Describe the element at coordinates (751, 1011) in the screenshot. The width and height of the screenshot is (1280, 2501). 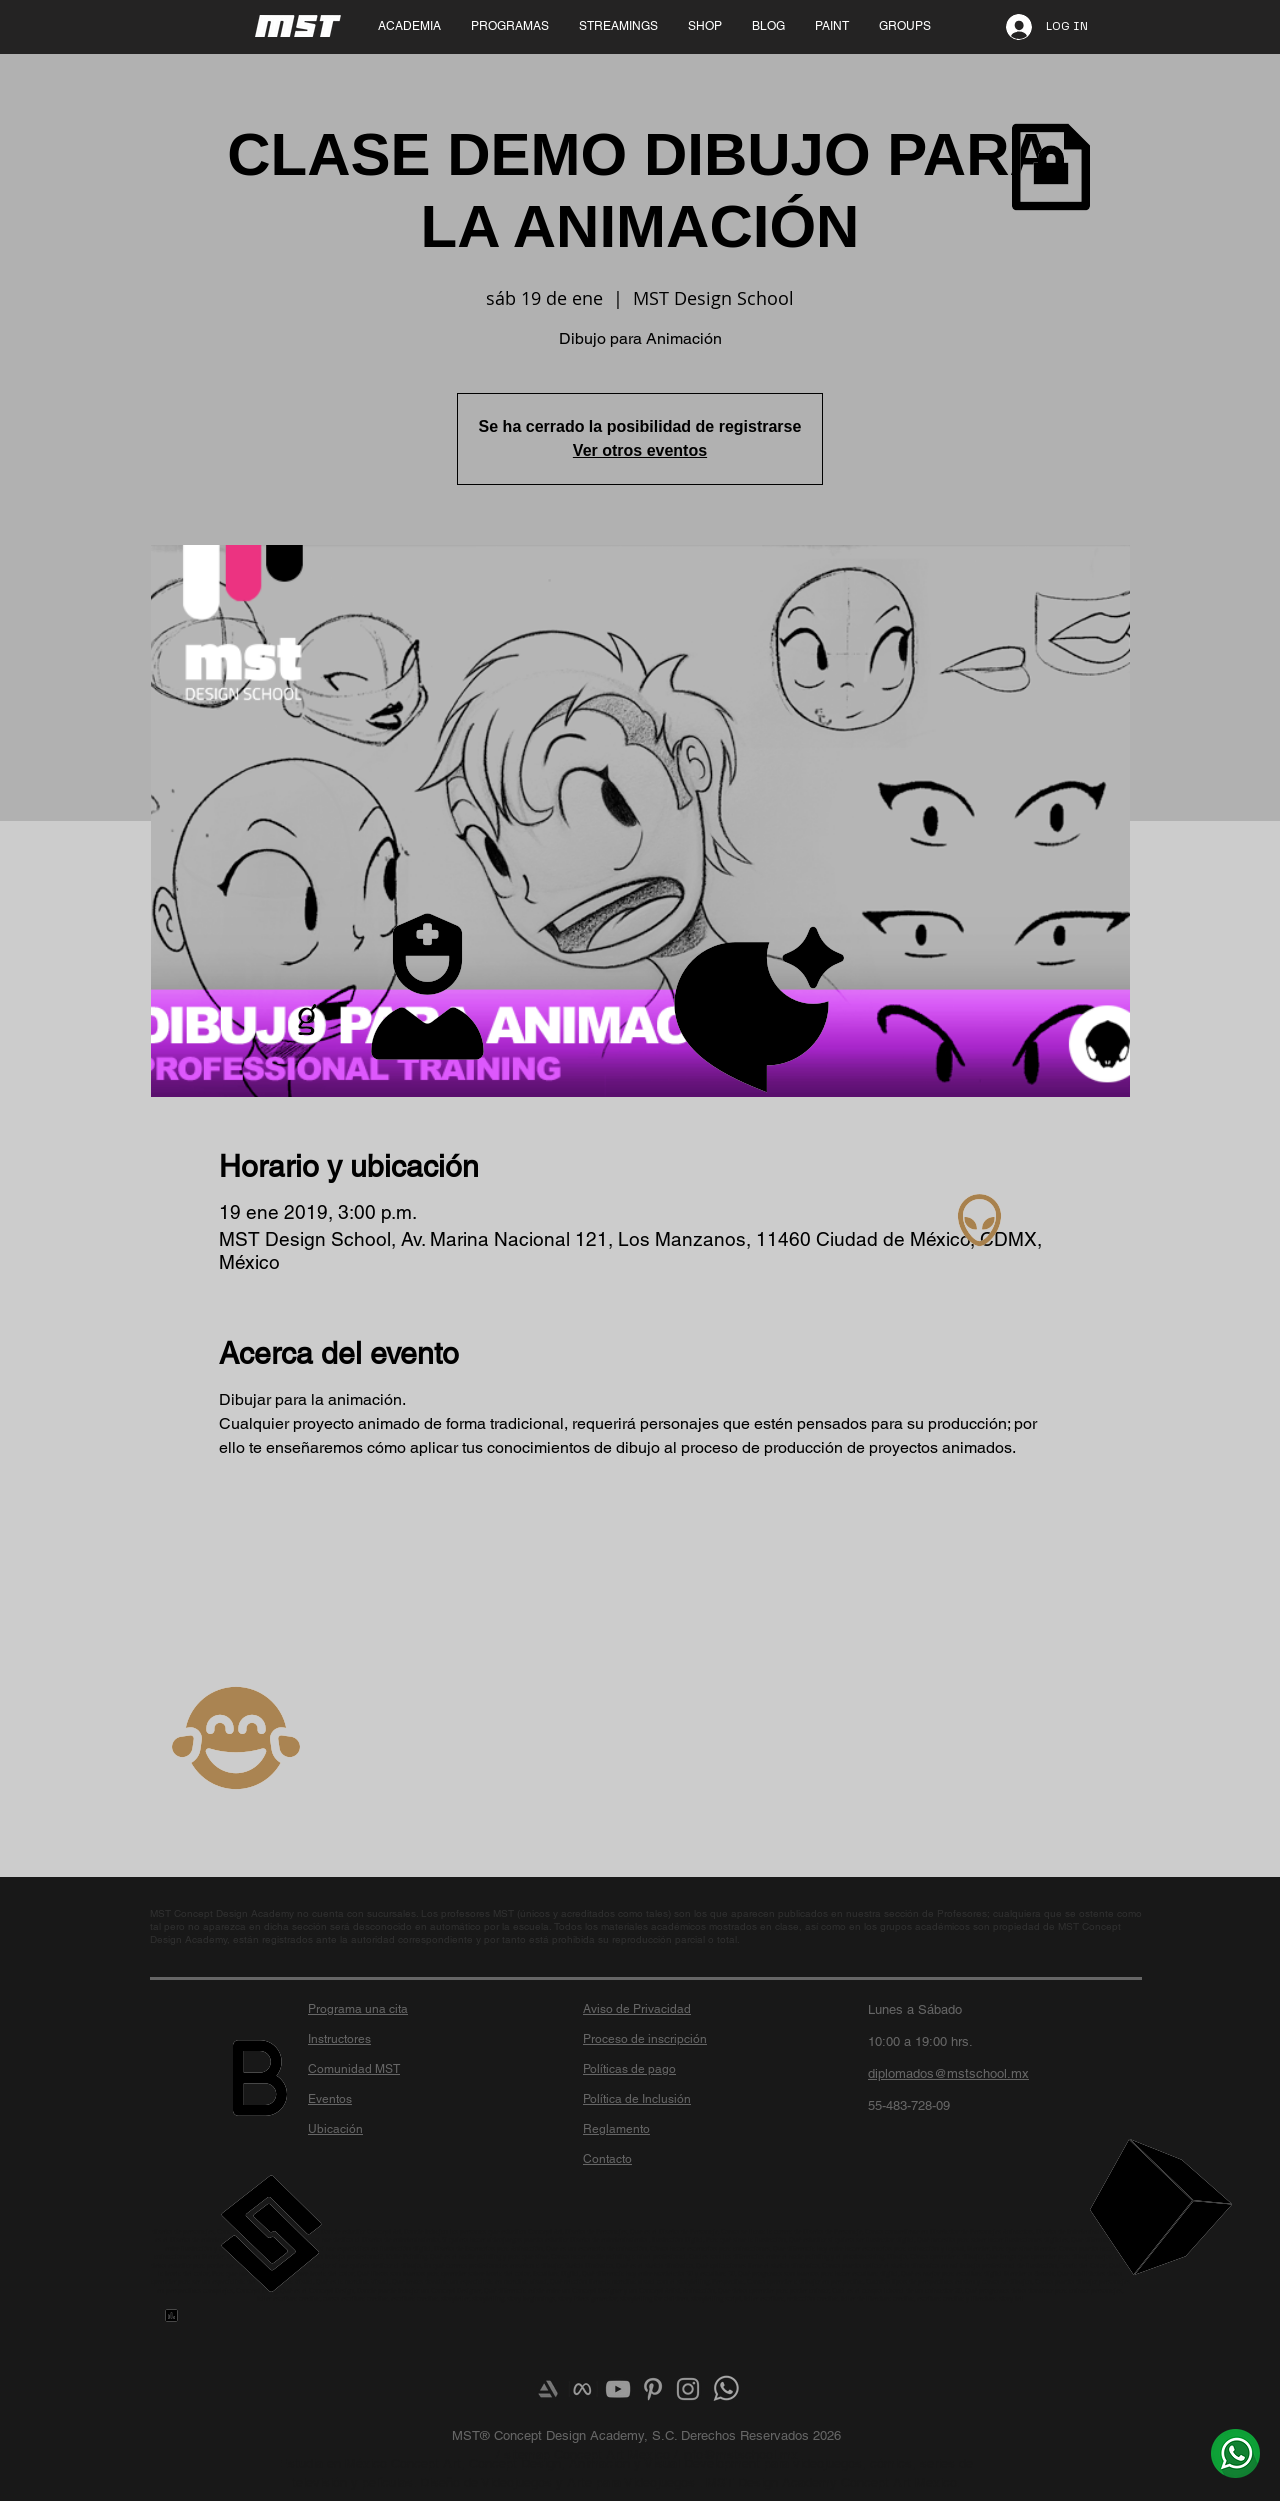
I see `start a conversation with AI assistant` at that location.